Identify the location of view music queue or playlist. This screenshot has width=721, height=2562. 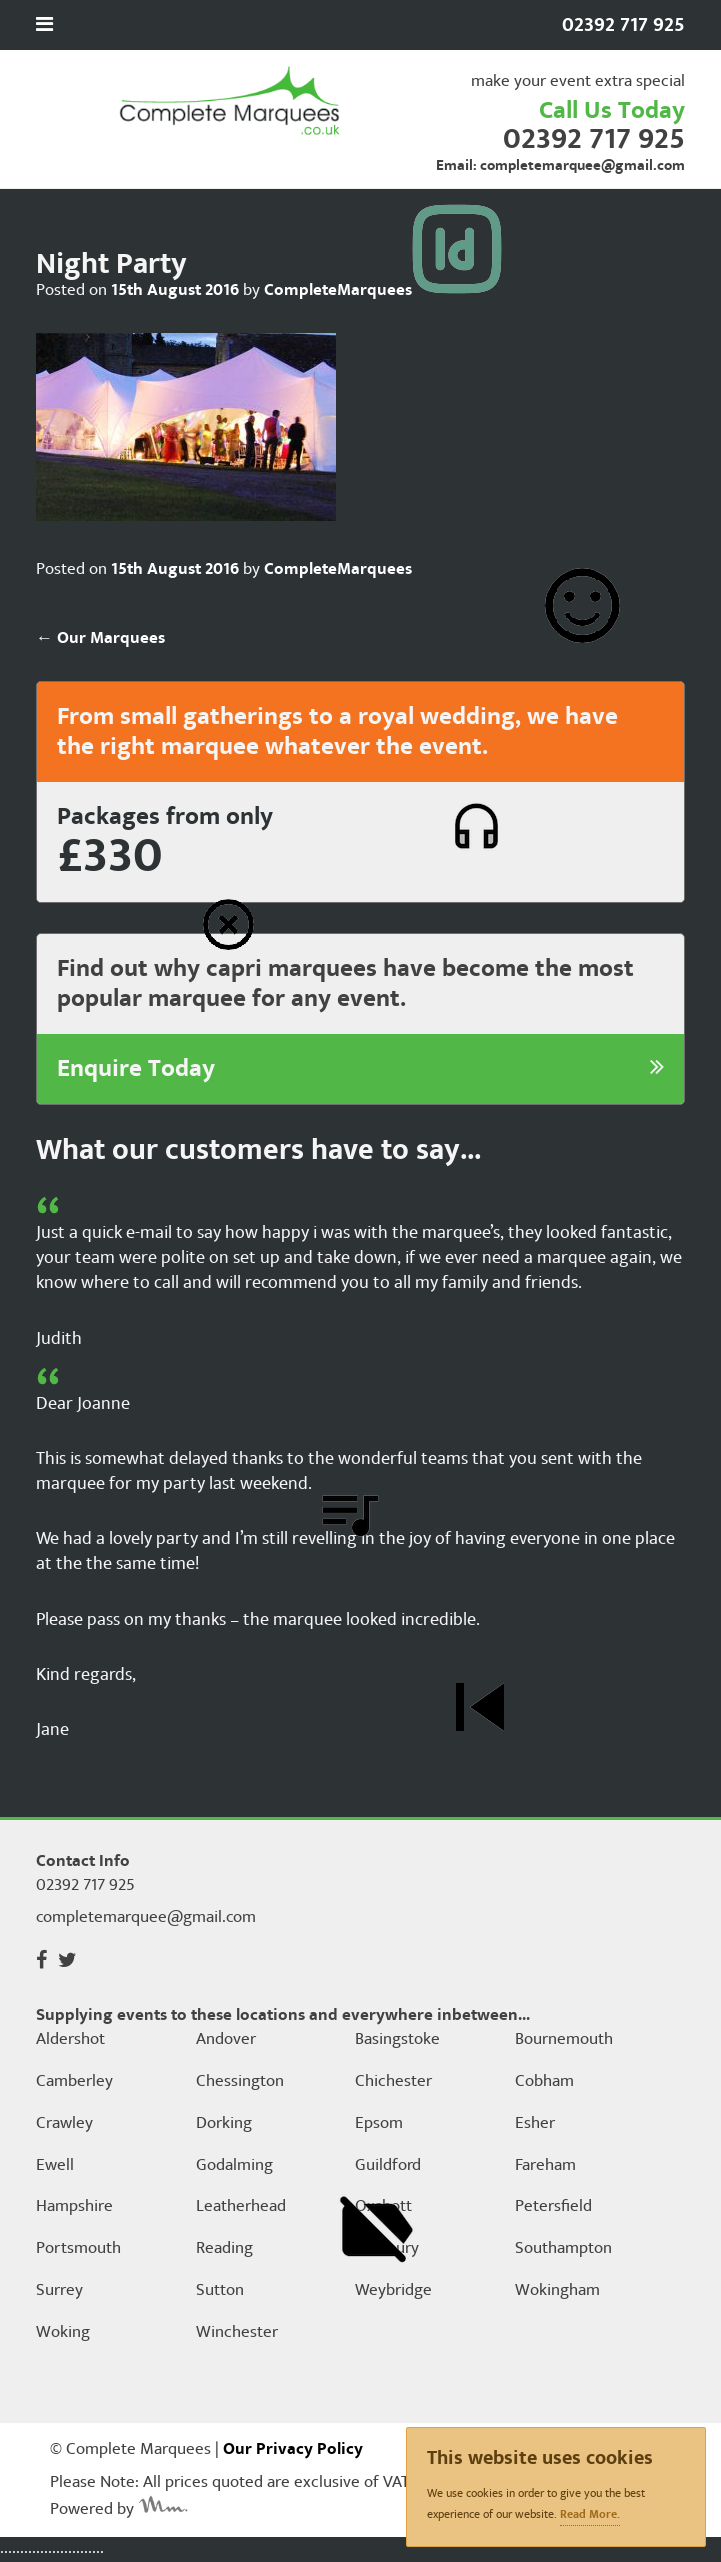
(349, 1513).